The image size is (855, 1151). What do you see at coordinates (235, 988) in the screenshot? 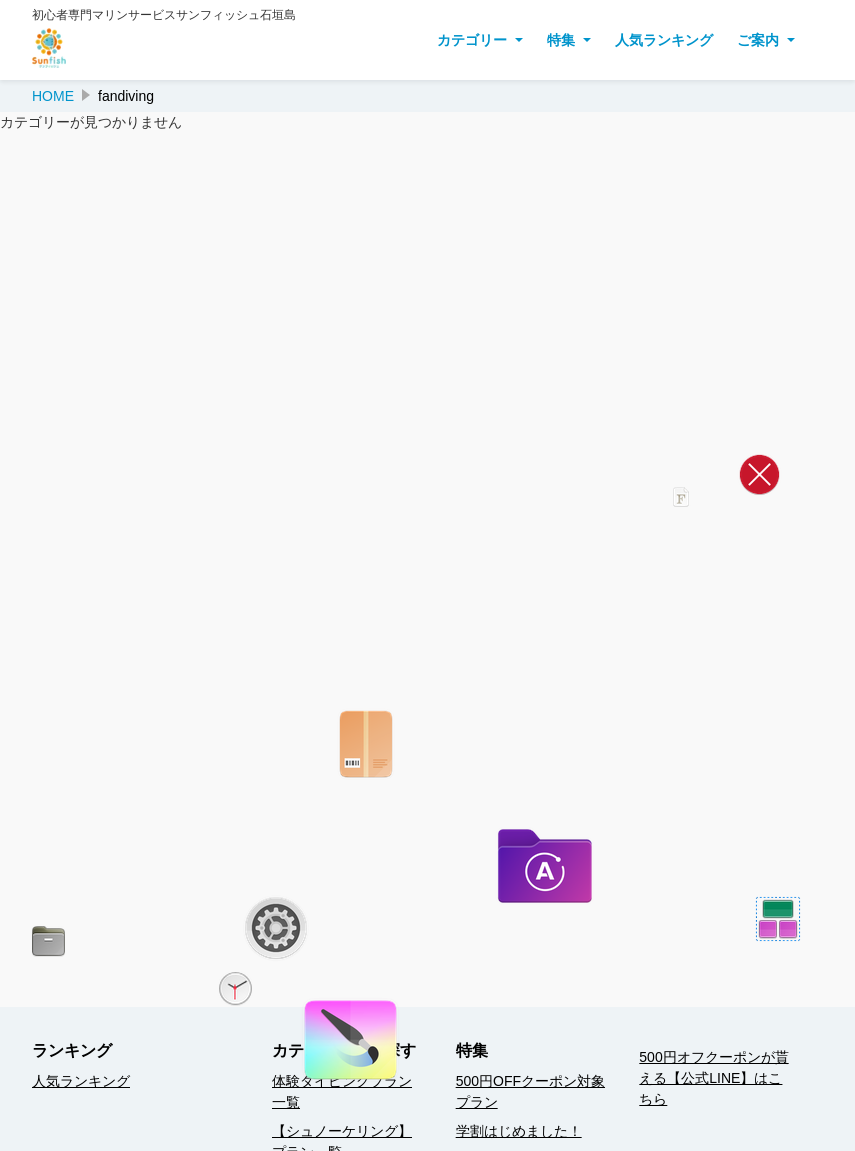
I see `access date and time settings` at bounding box center [235, 988].